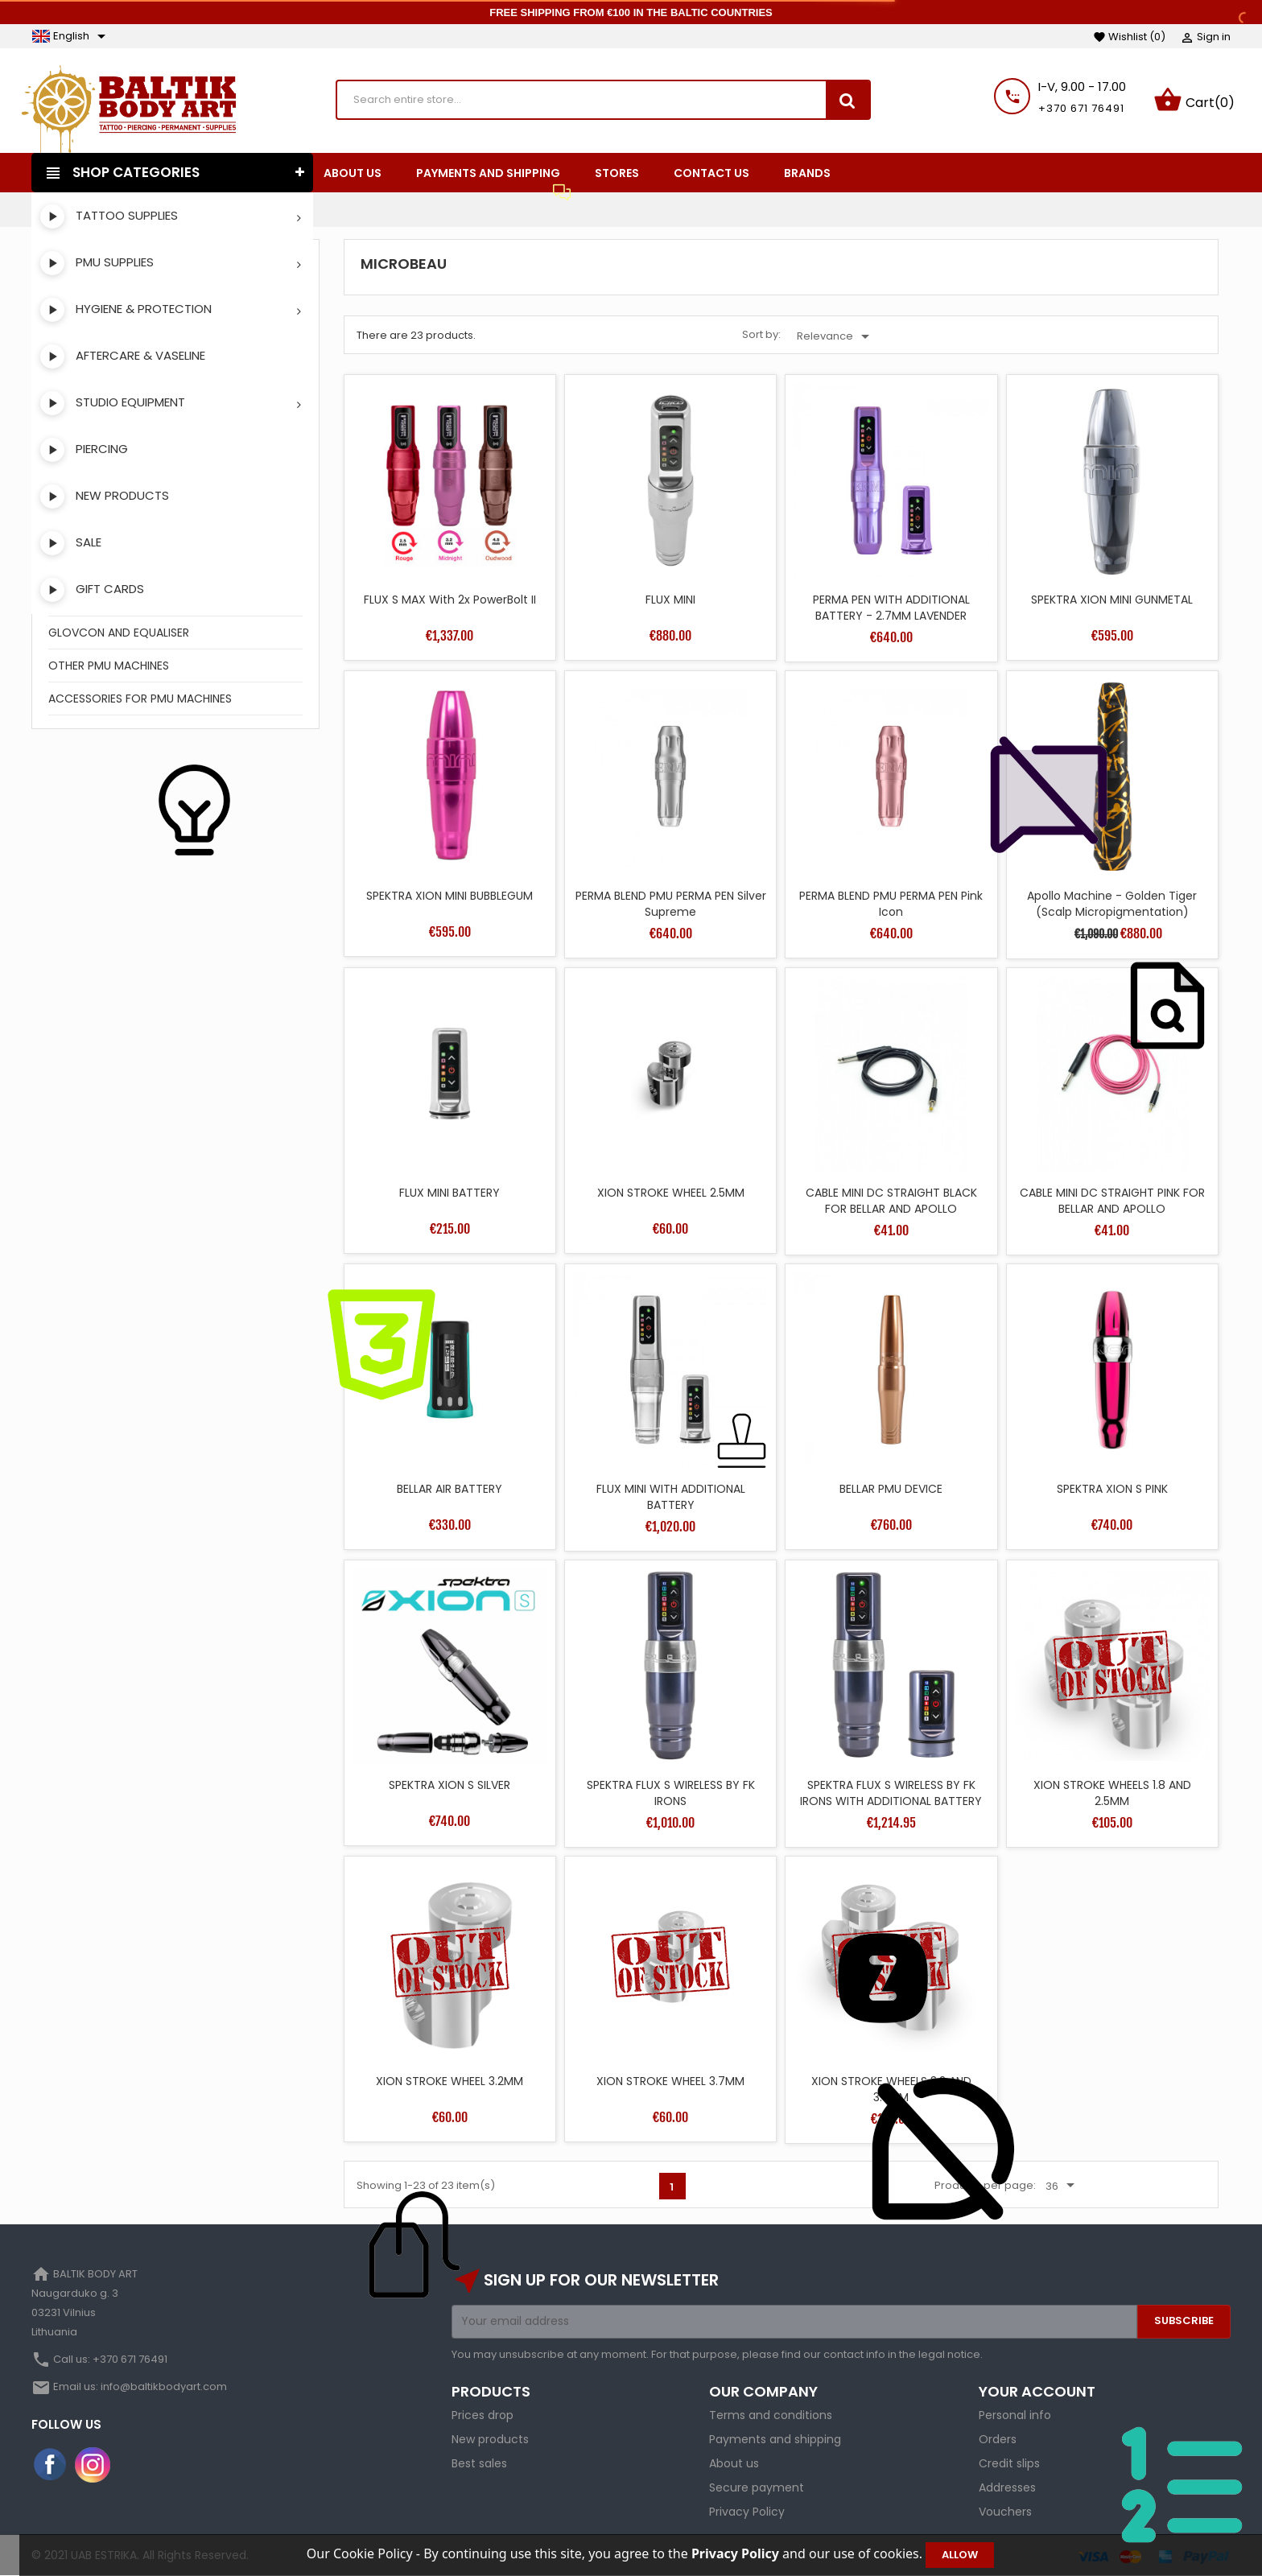 Image resolution: width=1262 pixels, height=2576 pixels. Describe the element at coordinates (410, 2248) in the screenshot. I see `browse tea or hot beverage options` at that location.